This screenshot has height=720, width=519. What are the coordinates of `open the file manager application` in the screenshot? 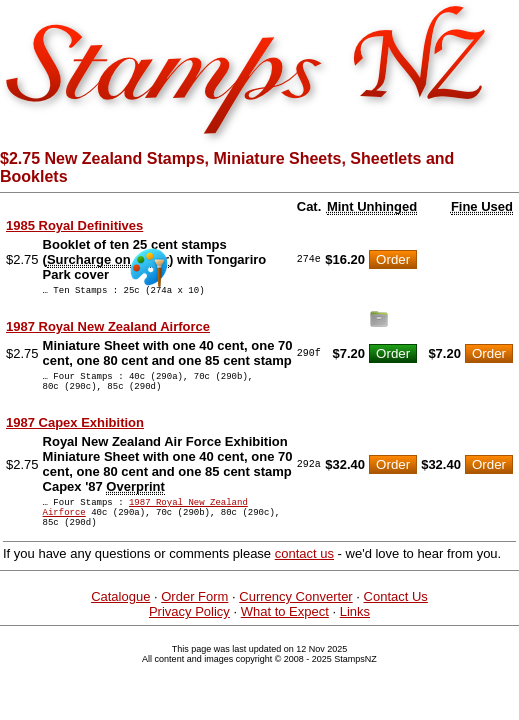 It's located at (379, 319).